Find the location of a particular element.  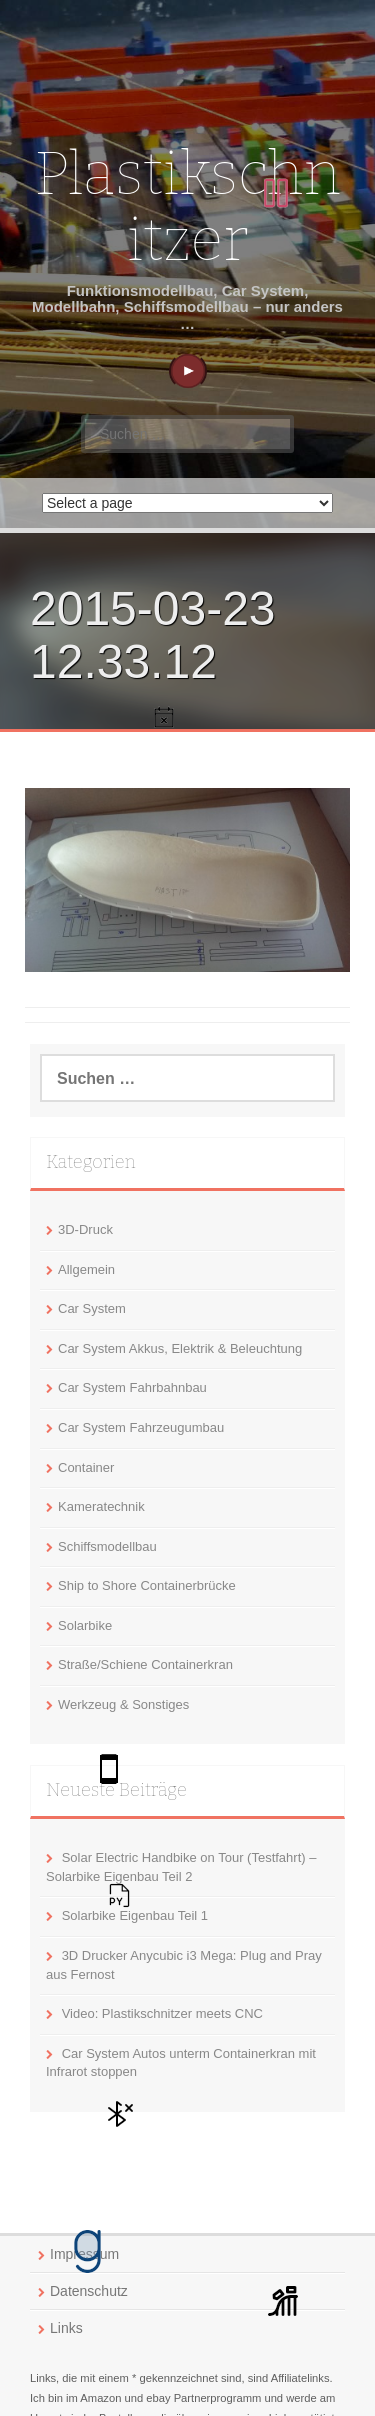

view on mobile device is located at coordinates (109, 1769).